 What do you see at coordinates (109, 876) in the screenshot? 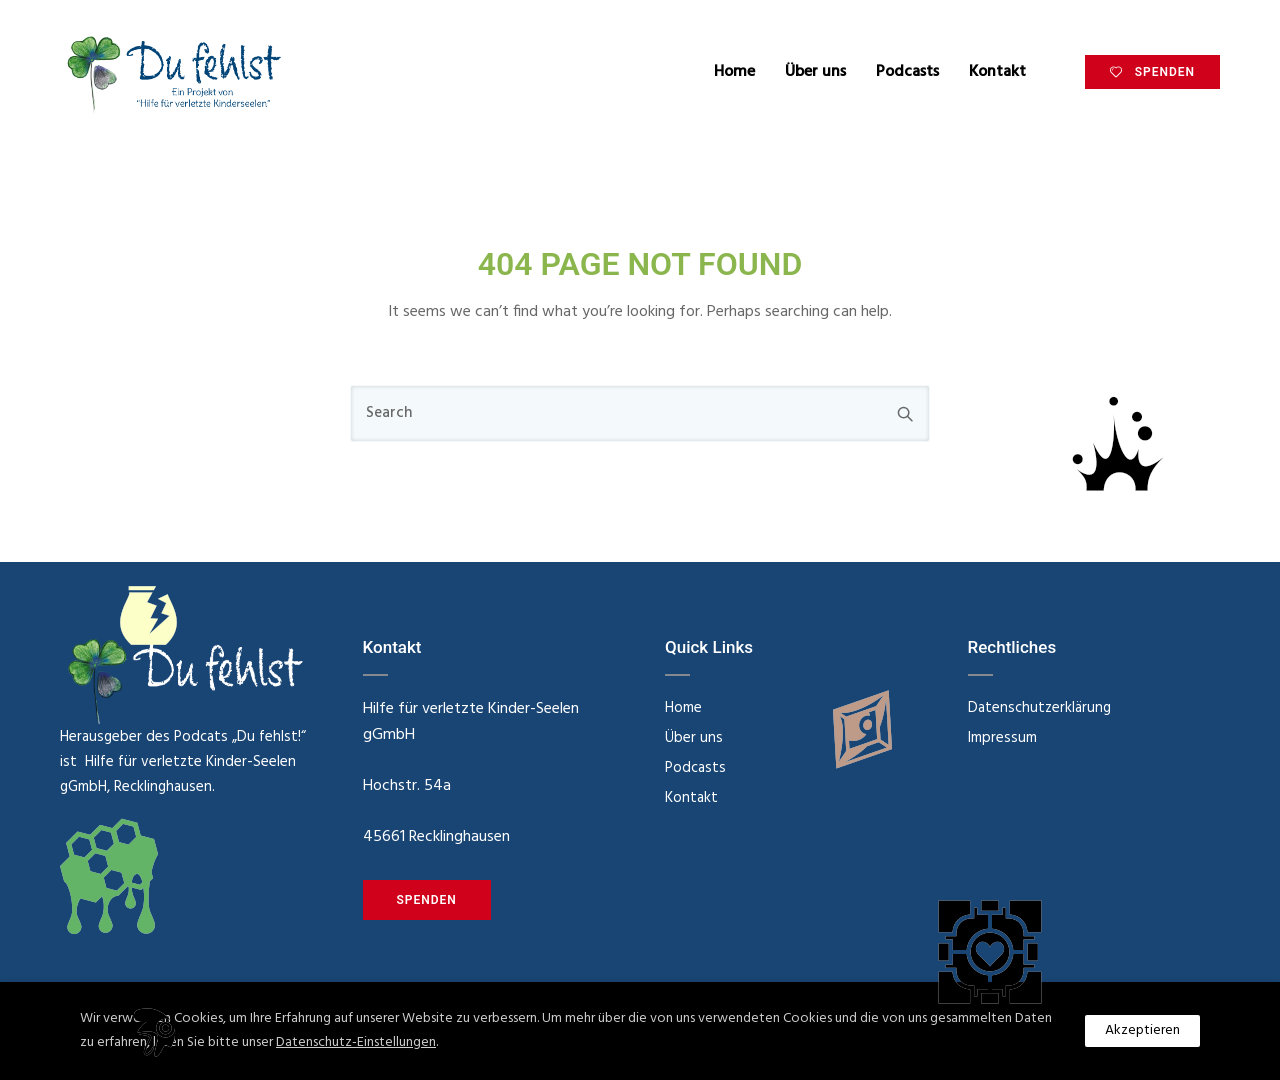
I see `indicates honey or sweetener ingredient` at bounding box center [109, 876].